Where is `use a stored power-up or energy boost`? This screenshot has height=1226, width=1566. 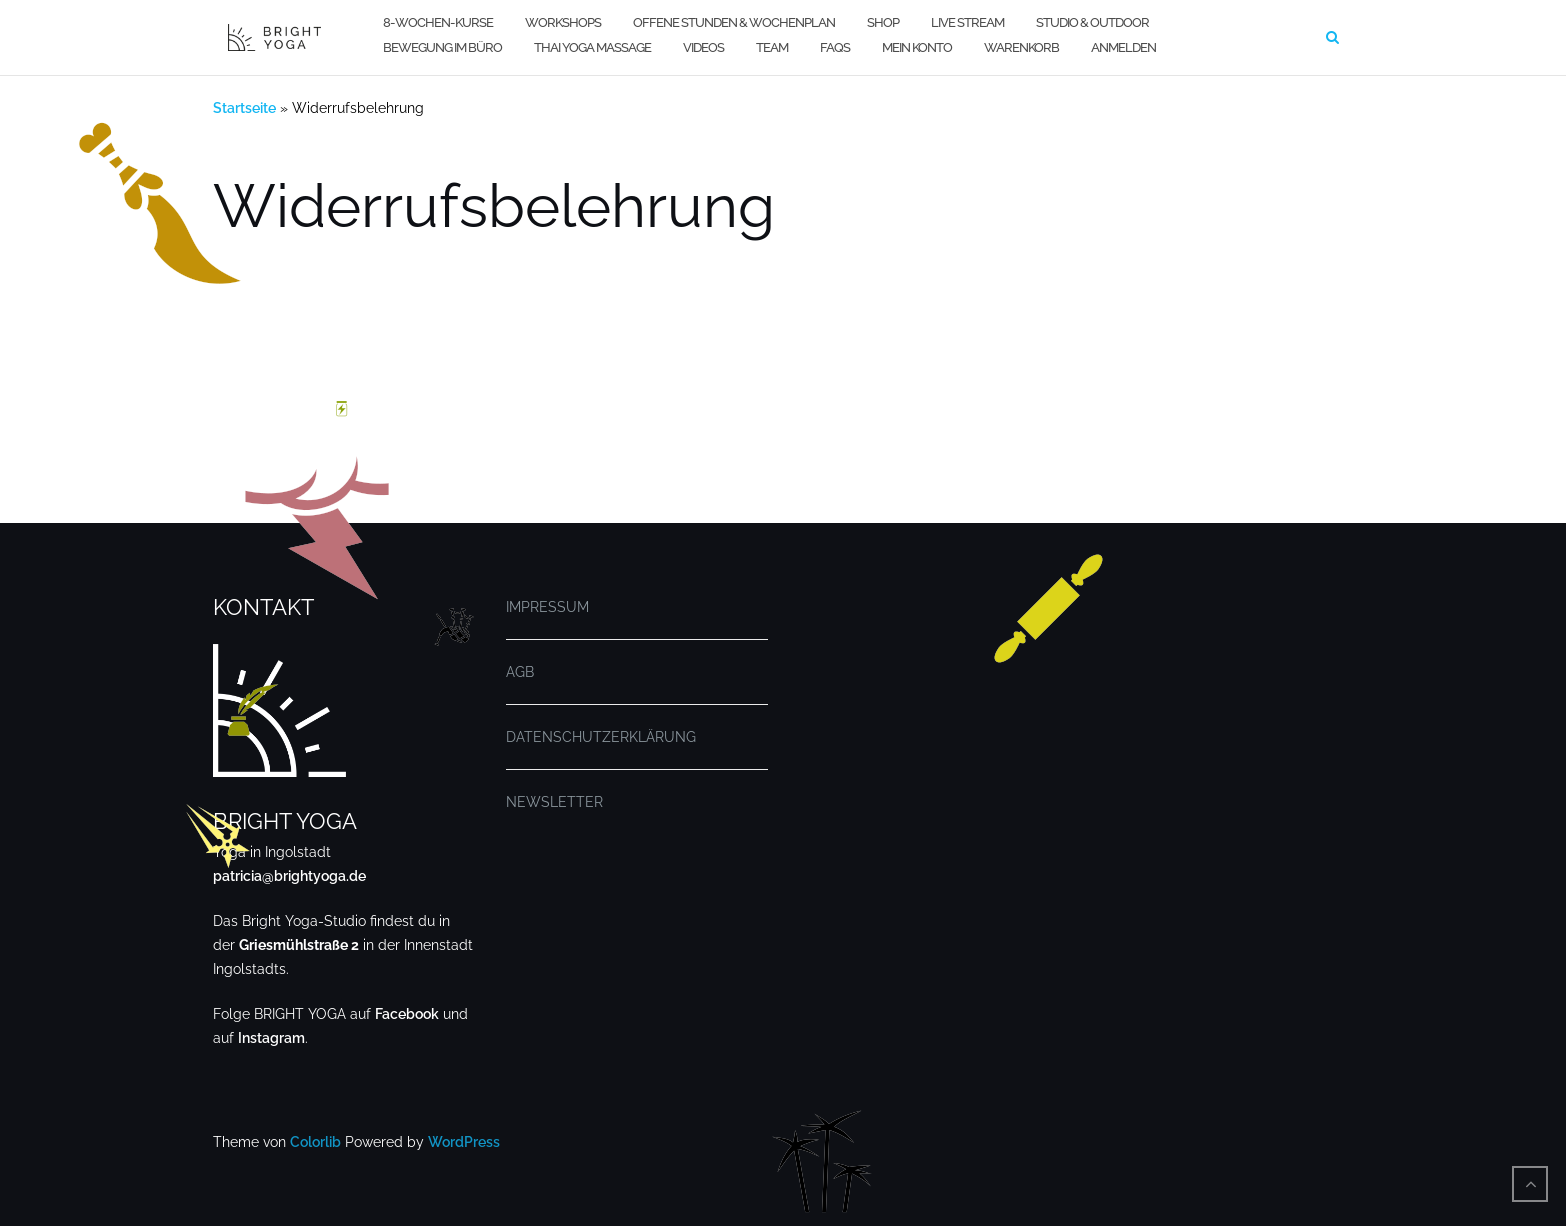
use a stored power-up or energy boost is located at coordinates (341, 408).